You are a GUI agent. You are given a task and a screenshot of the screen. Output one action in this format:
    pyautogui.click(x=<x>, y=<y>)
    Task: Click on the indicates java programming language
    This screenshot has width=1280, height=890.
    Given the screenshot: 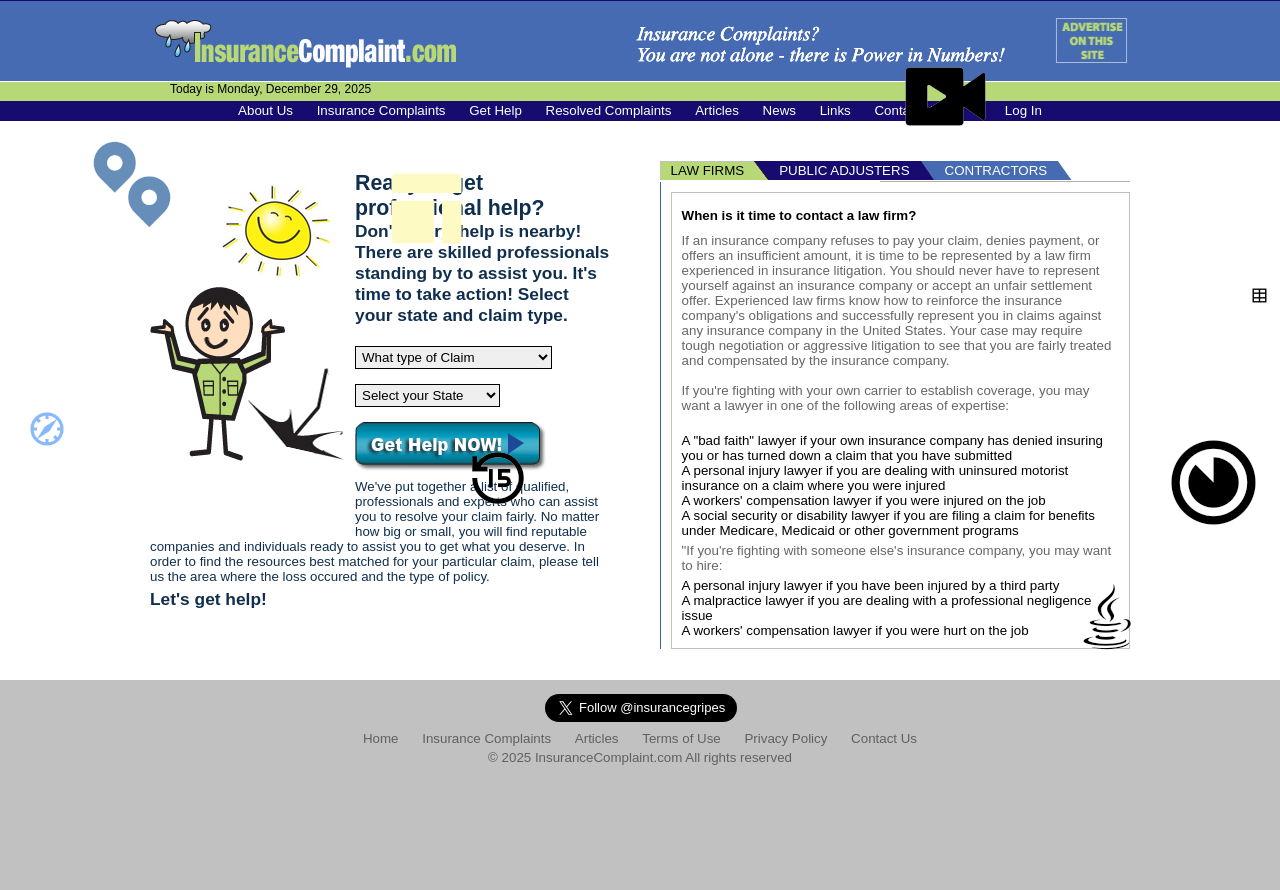 What is the action you would take?
    pyautogui.click(x=1108, y=619)
    